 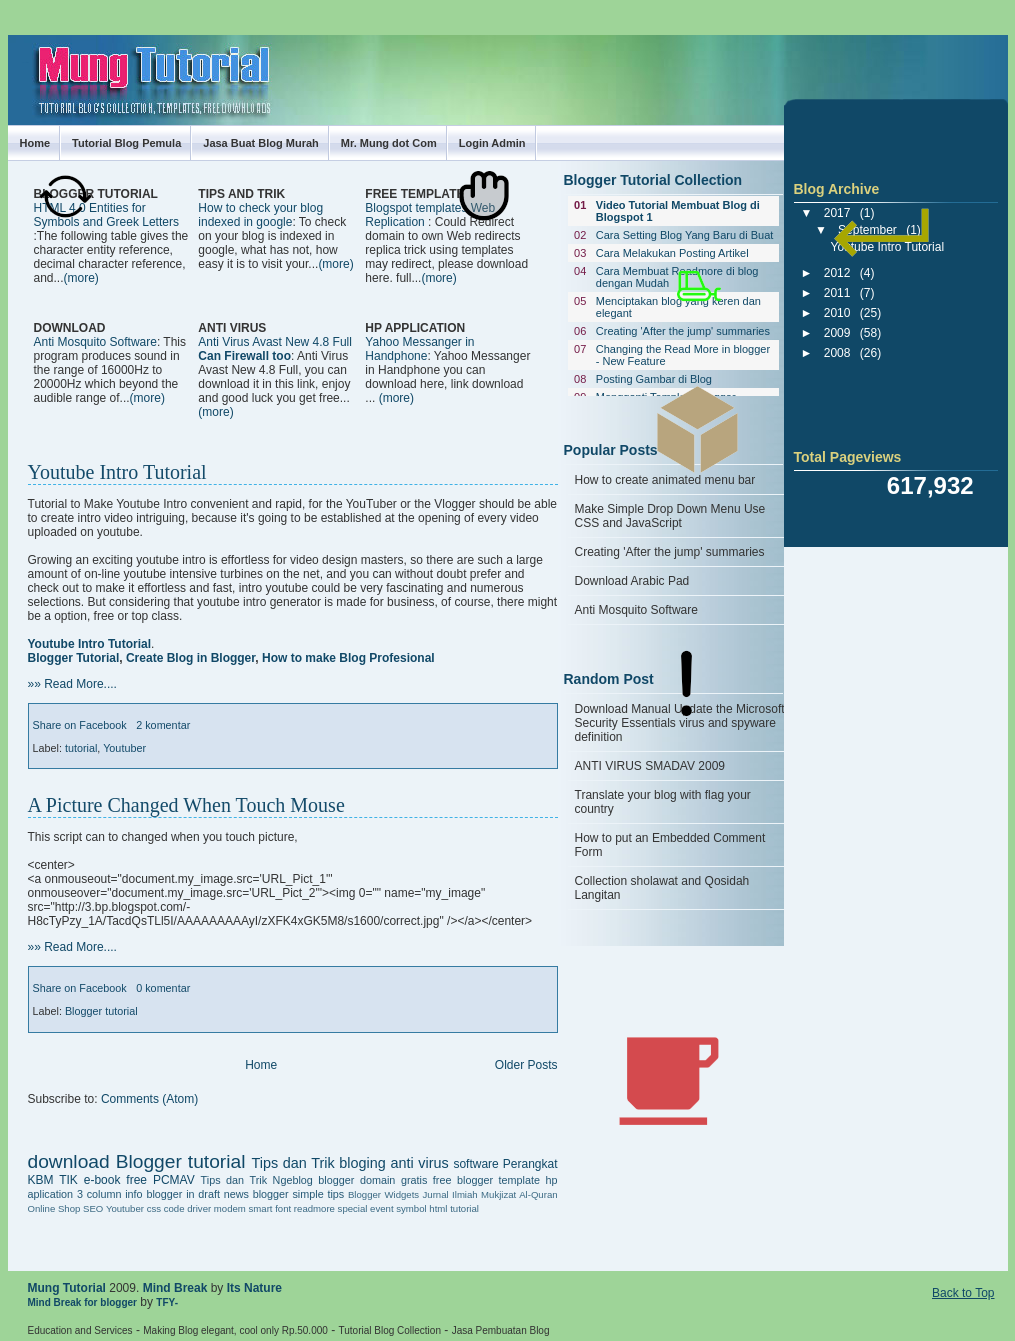 What do you see at coordinates (686, 683) in the screenshot?
I see `indicates a warning or important notice` at bounding box center [686, 683].